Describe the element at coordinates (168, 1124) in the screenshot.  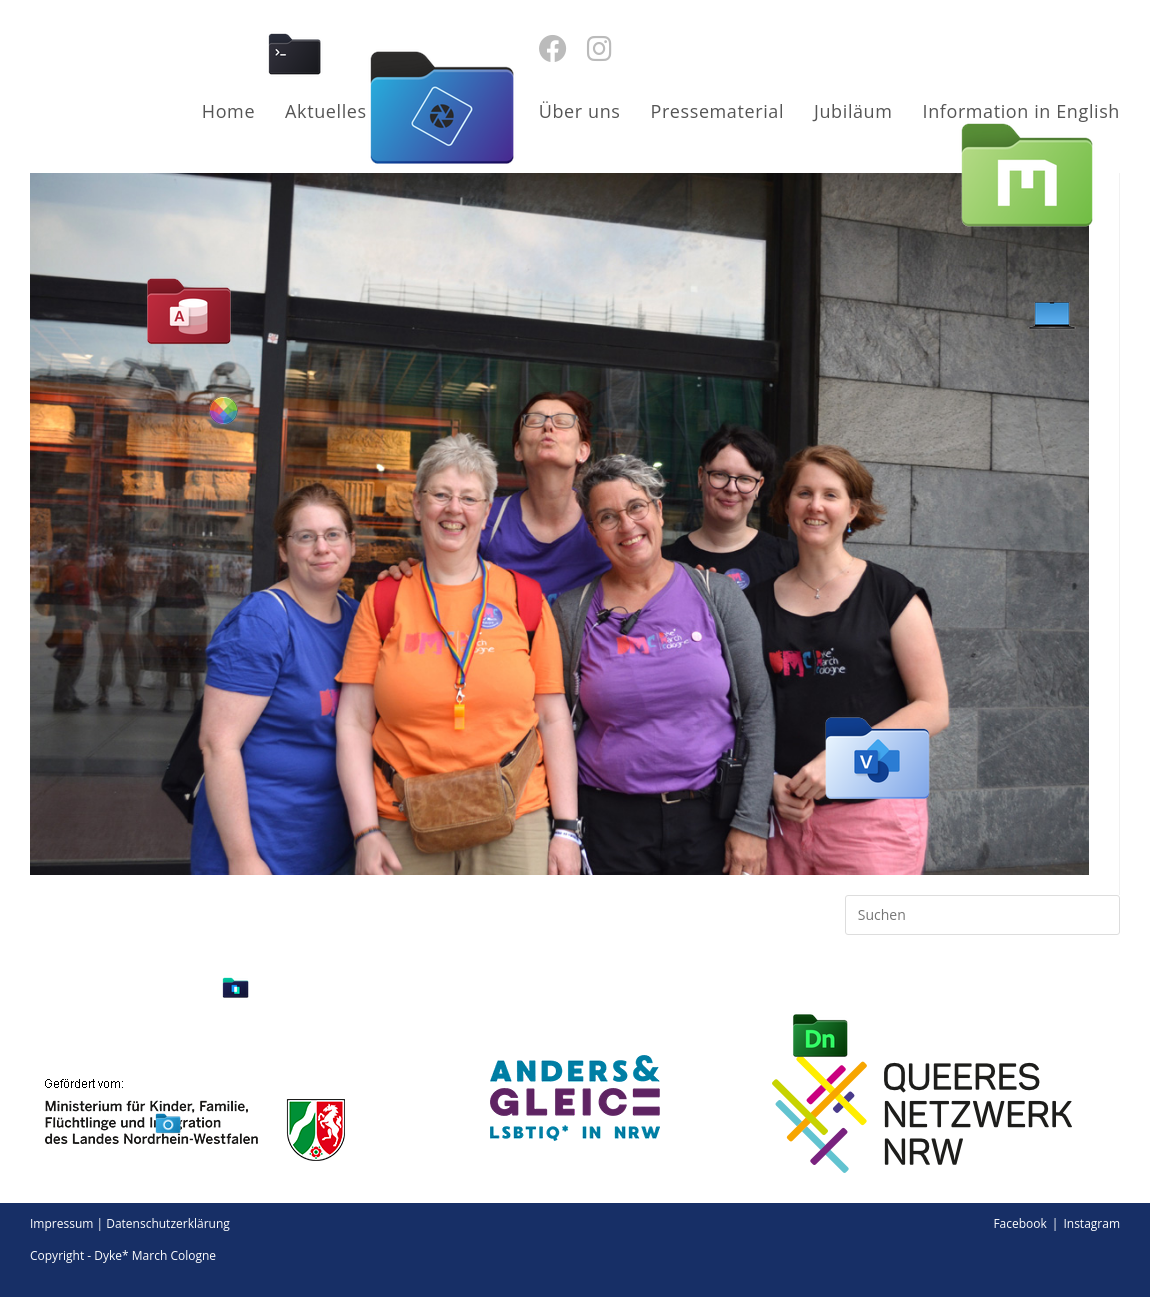
I see `open cortana-related files folder` at that location.